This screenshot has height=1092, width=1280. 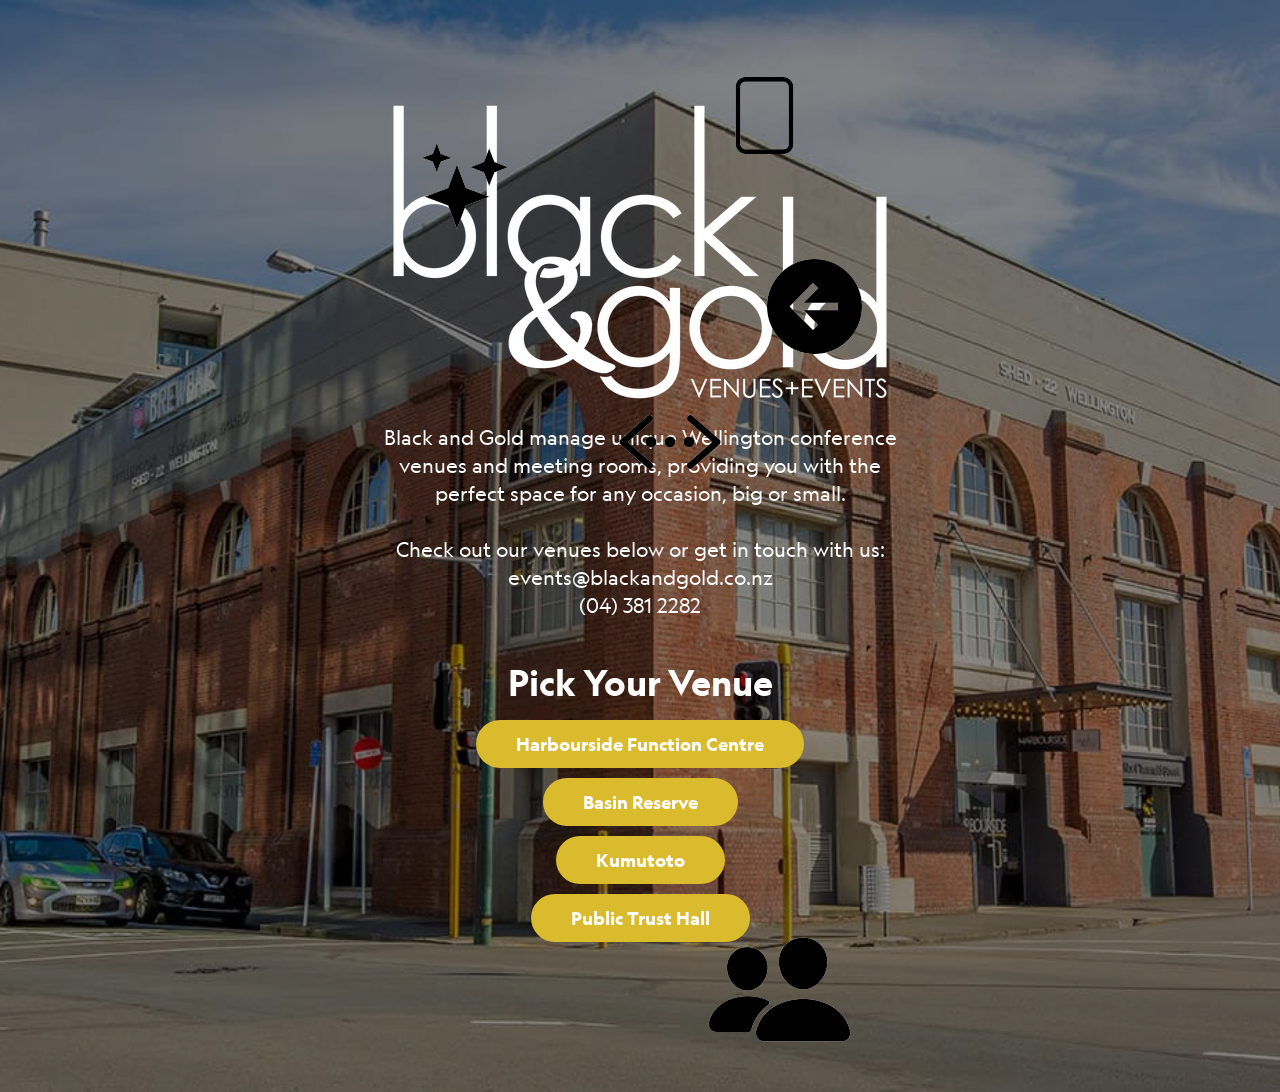 What do you see at coordinates (779, 989) in the screenshot?
I see `view contacts or friends list` at bounding box center [779, 989].